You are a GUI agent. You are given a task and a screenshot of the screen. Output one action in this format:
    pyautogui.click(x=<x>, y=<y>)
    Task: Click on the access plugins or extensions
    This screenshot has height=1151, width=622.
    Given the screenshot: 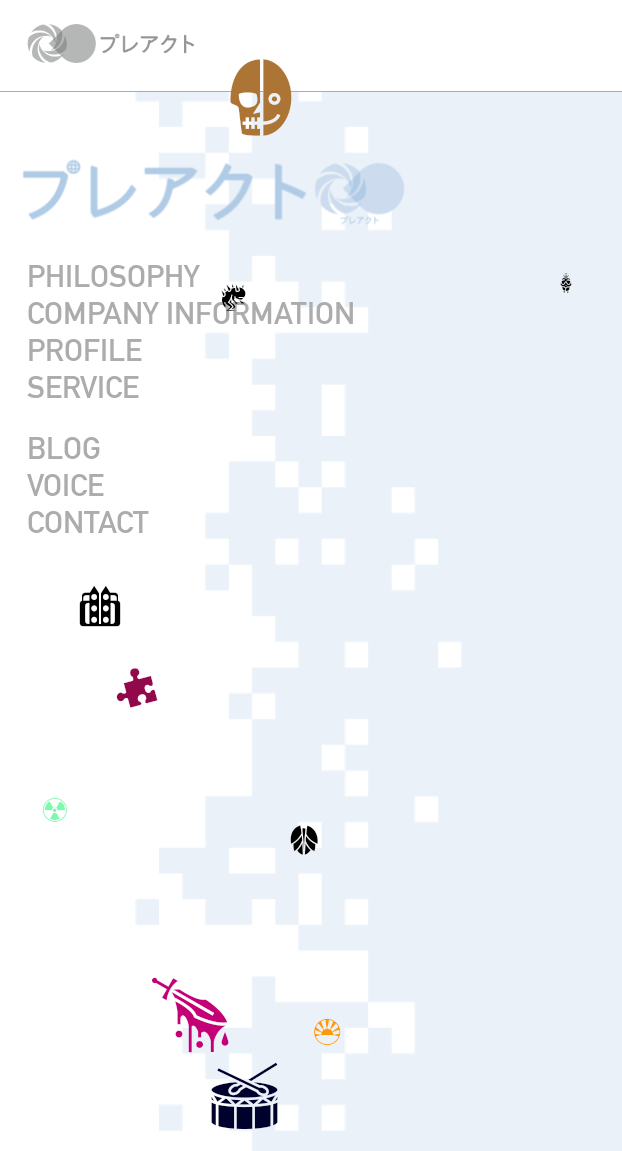 What is the action you would take?
    pyautogui.click(x=137, y=688)
    